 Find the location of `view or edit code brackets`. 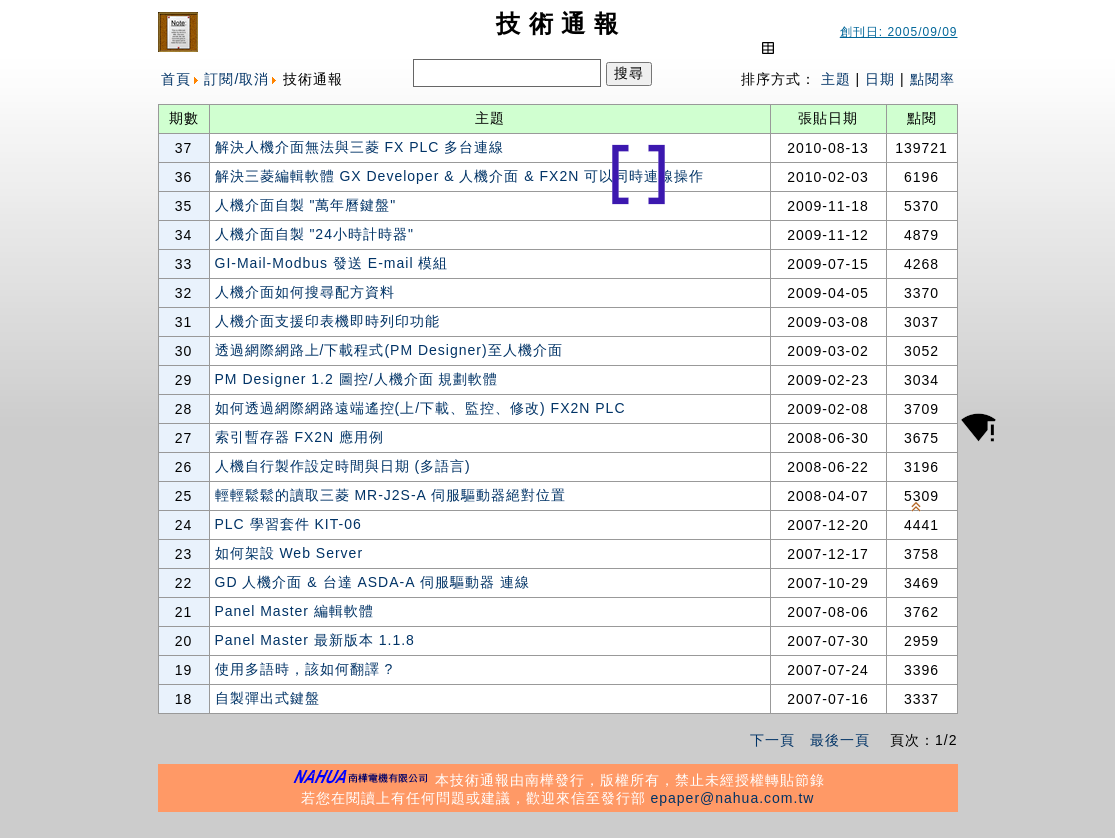

view or edit code brackets is located at coordinates (638, 174).